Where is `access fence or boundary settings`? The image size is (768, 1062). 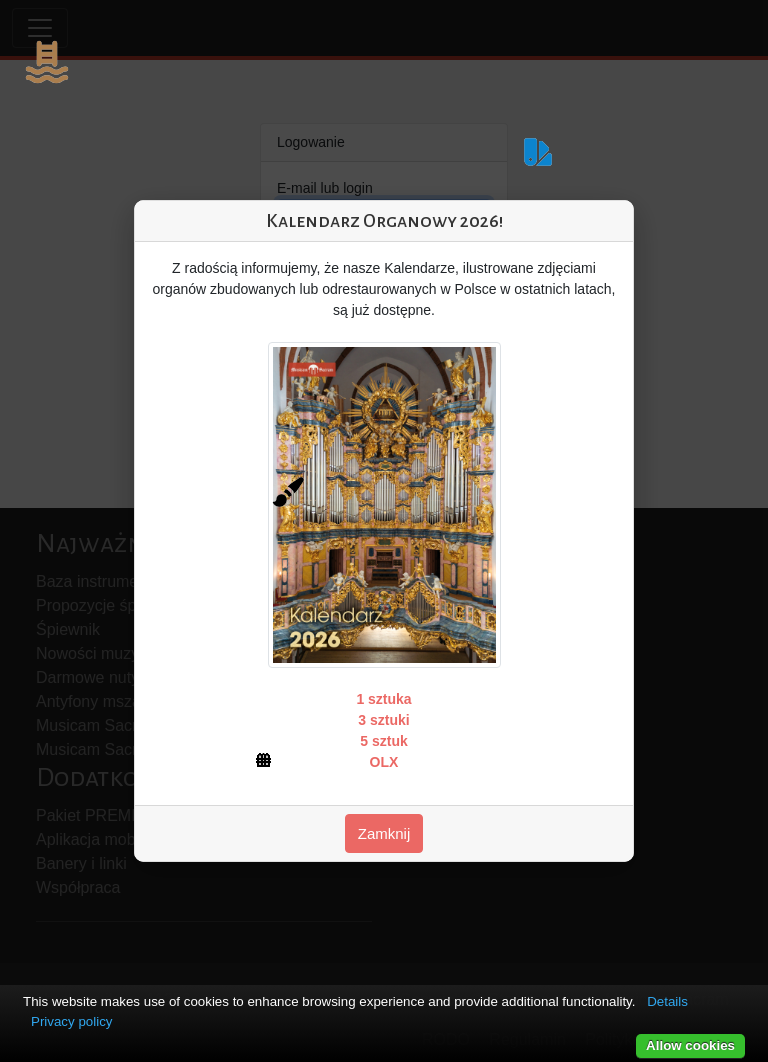 access fence or boundary settings is located at coordinates (263, 759).